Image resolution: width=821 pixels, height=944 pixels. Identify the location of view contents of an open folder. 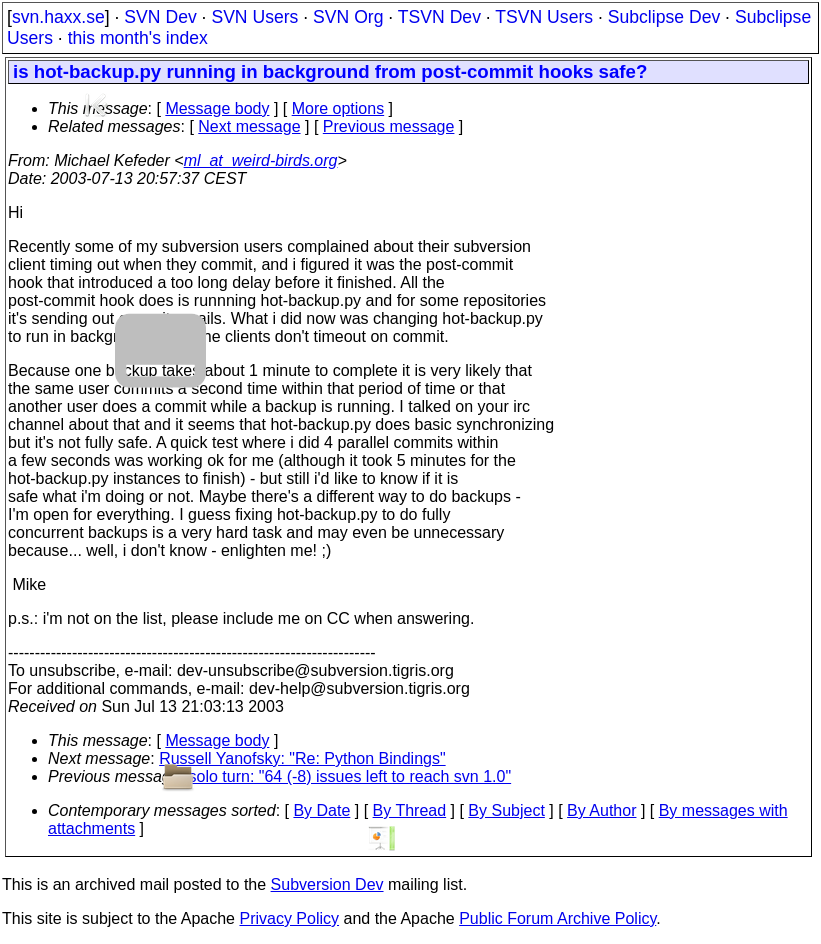
(178, 778).